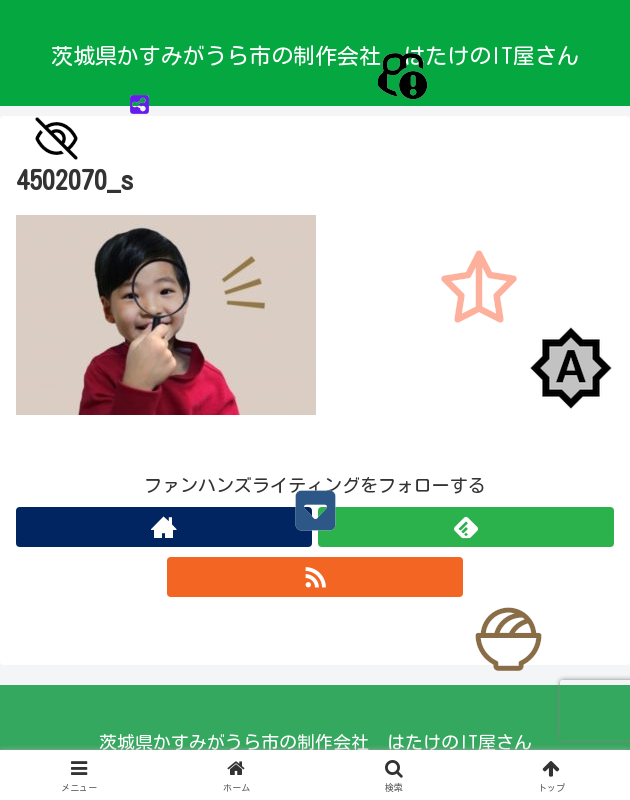 The image size is (630, 800). I want to click on enable automatic brightness adjustment, so click(571, 368).